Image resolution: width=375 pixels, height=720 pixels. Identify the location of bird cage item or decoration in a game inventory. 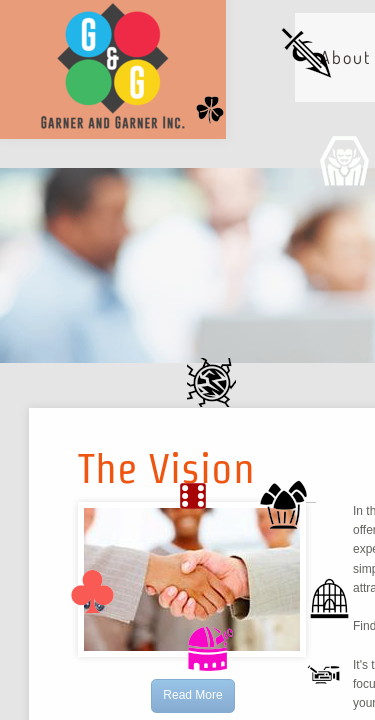
(329, 598).